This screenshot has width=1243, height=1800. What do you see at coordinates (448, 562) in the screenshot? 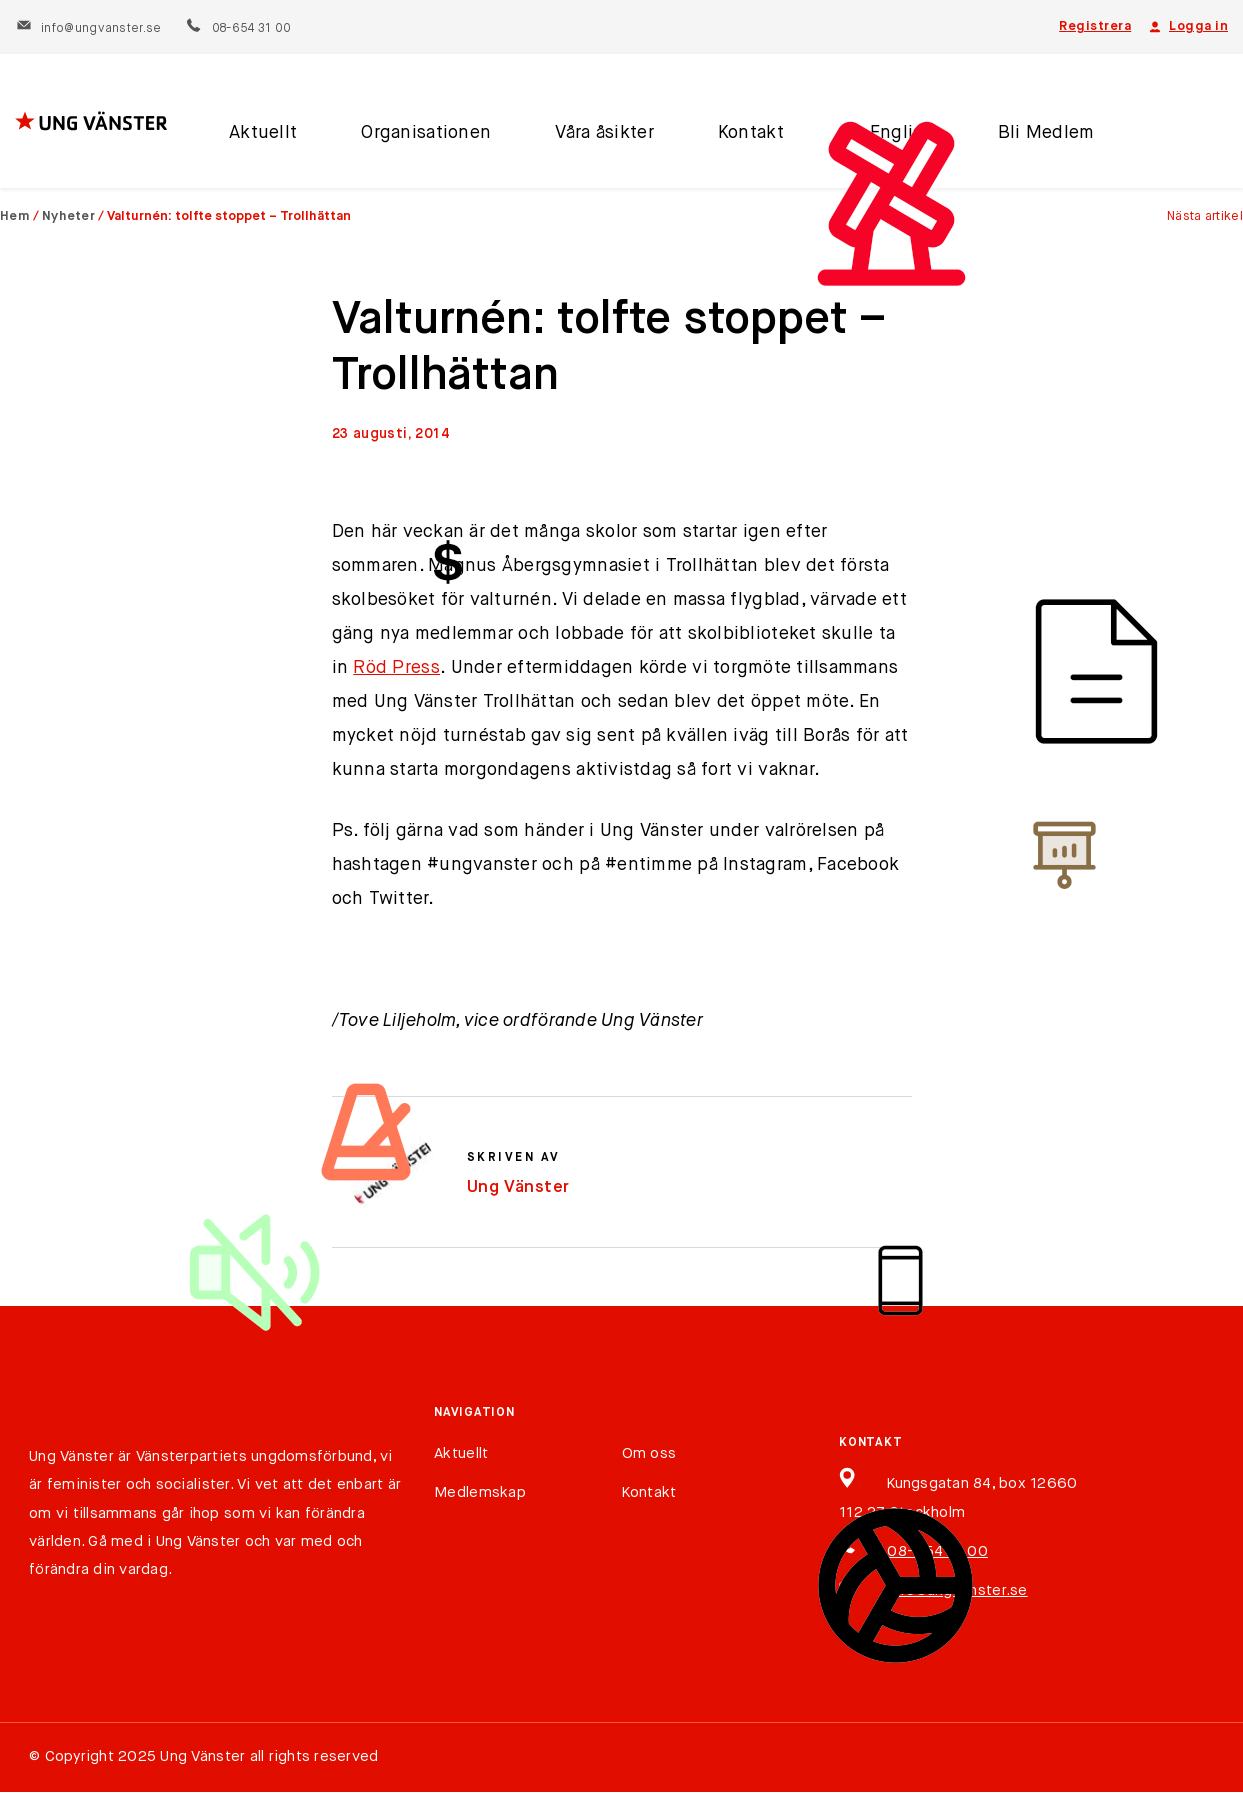
I see `view prices in US dollars` at bounding box center [448, 562].